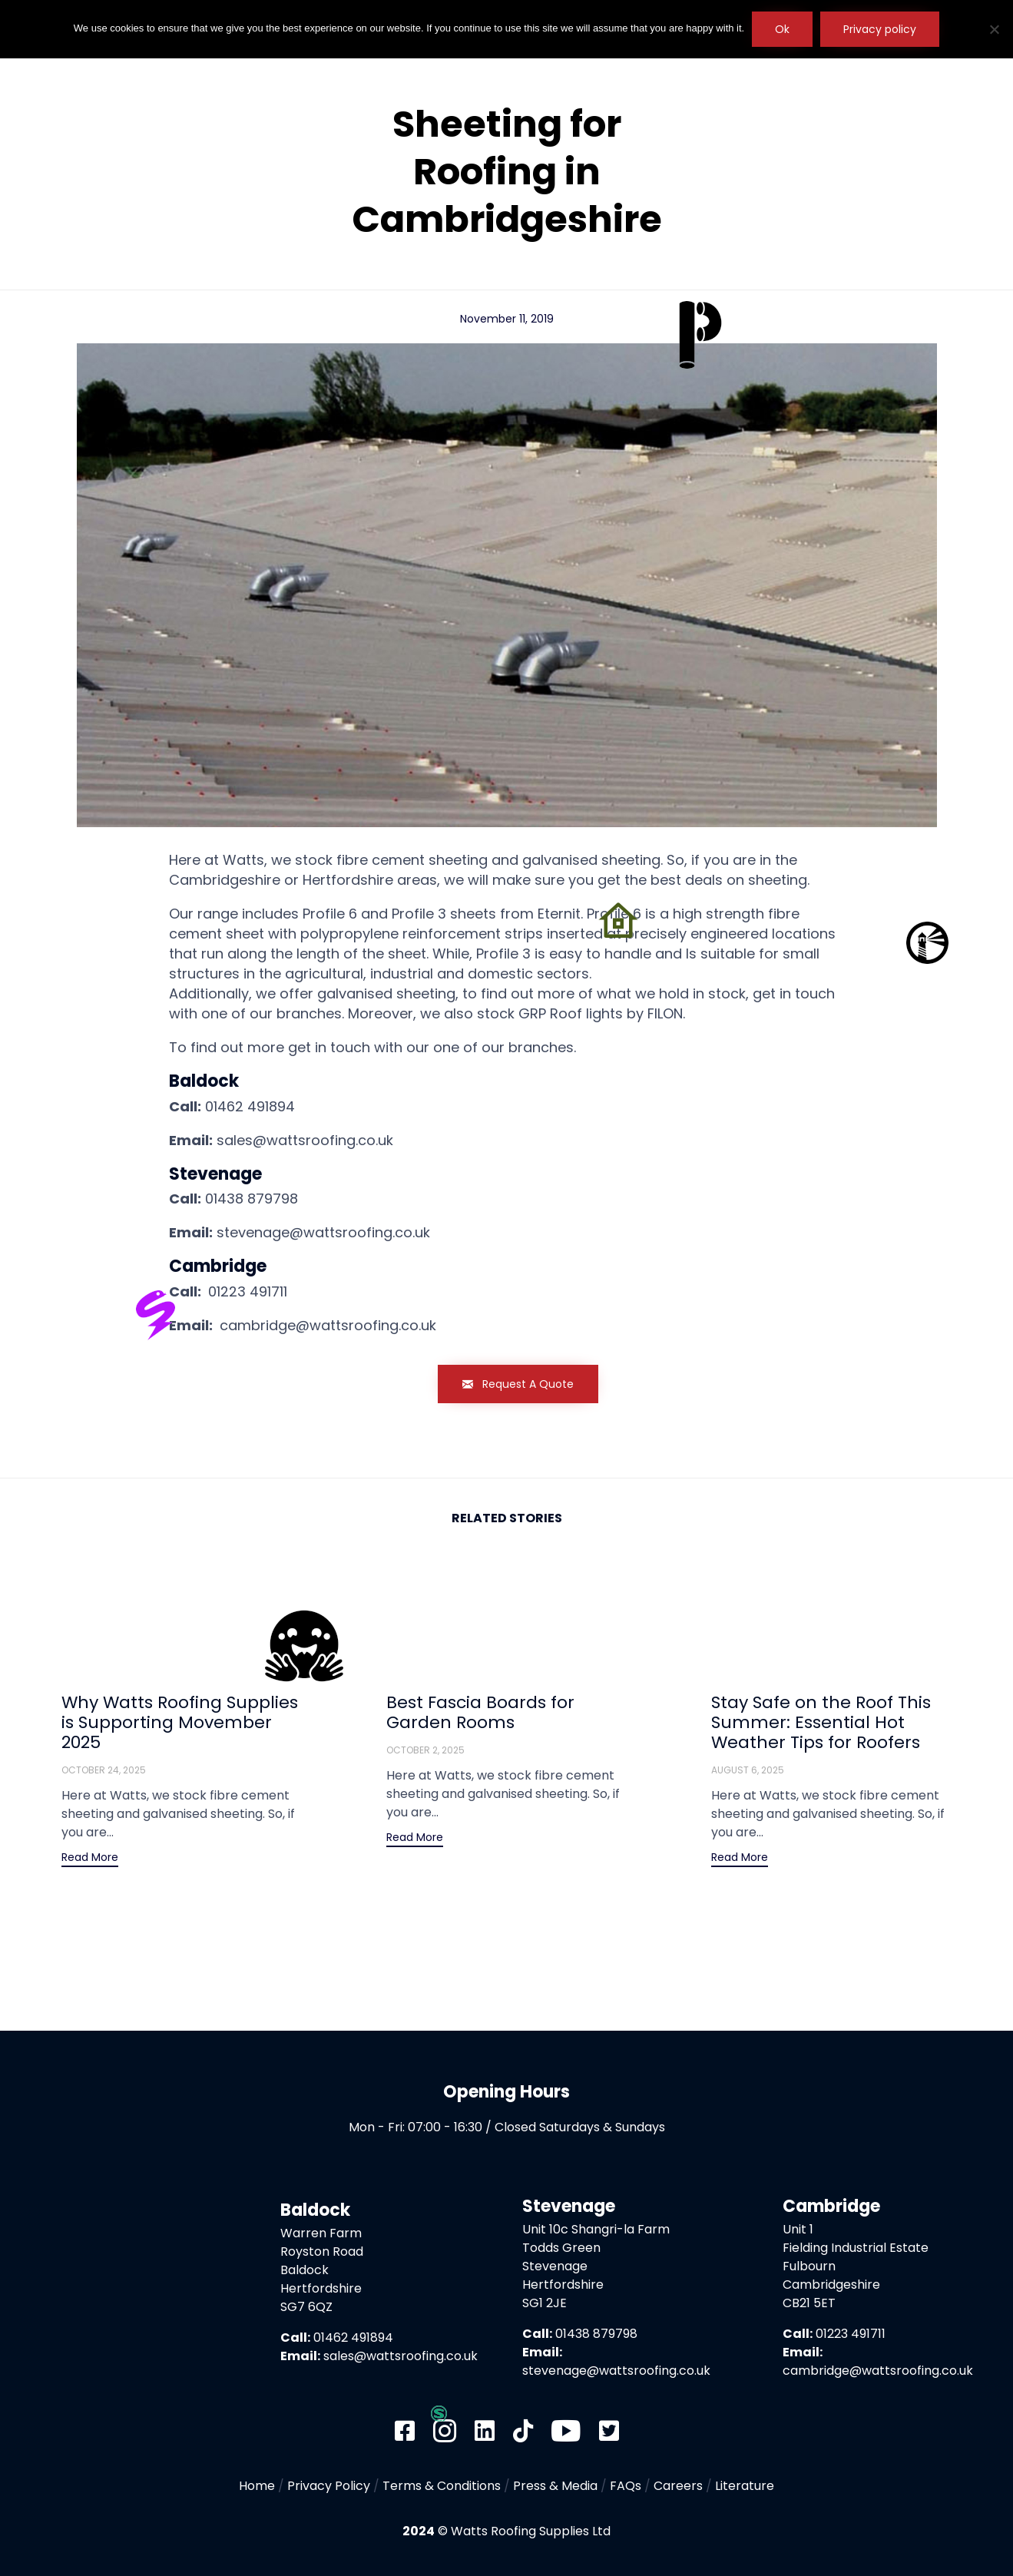 This screenshot has height=2576, width=1013. Describe the element at coordinates (700, 335) in the screenshot. I see `open piped app` at that location.